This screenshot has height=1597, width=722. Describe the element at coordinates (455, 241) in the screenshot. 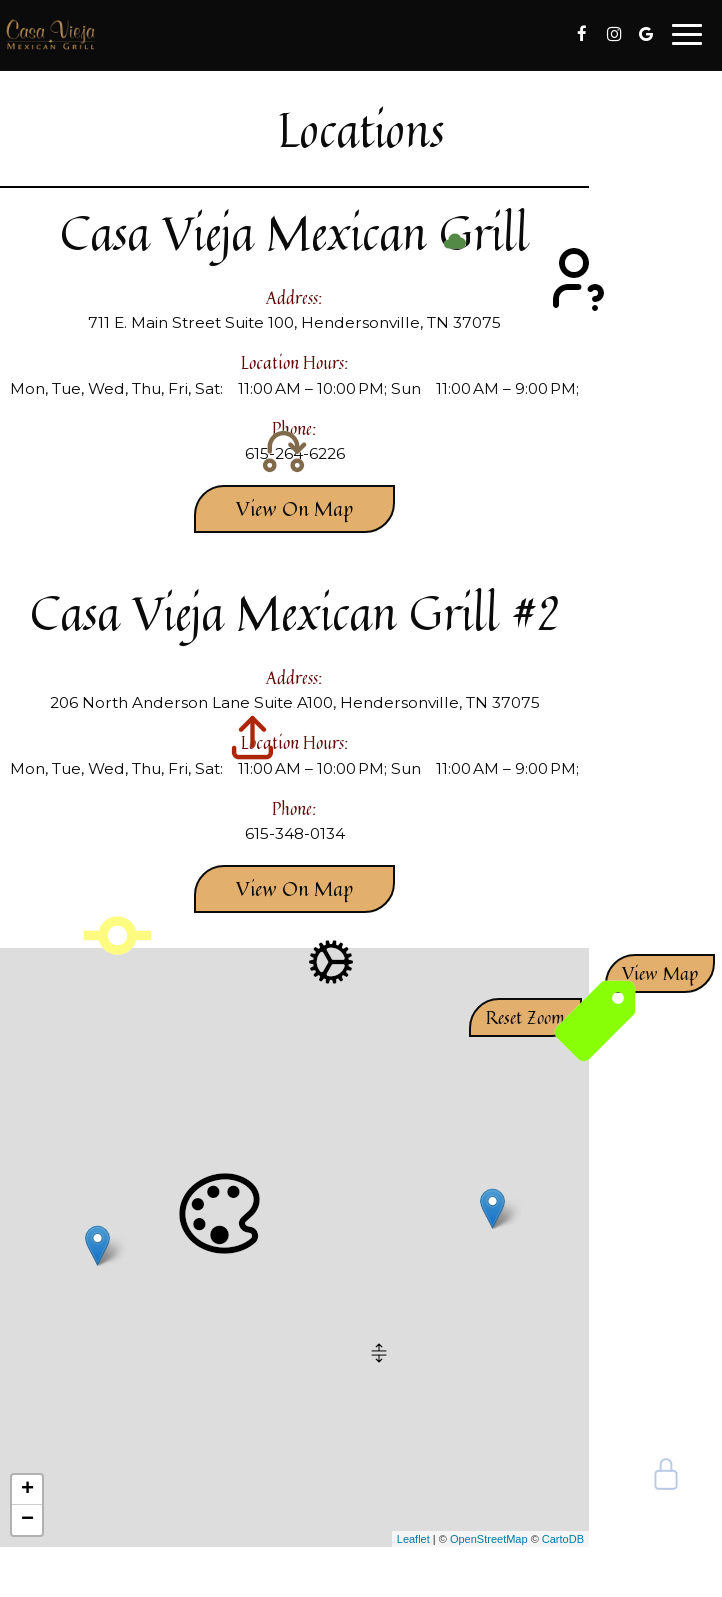

I see `indicates cloudy weather conditions` at that location.